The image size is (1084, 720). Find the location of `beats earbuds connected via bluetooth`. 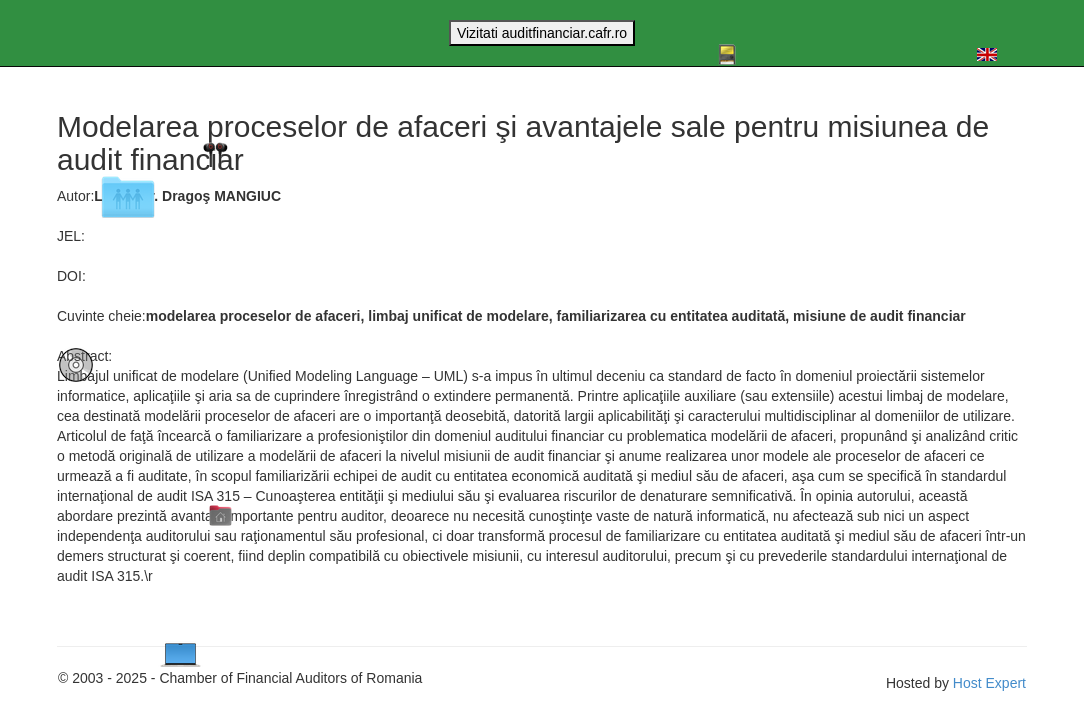

beats earbuds connected via bluetooth is located at coordinates (215, 153).